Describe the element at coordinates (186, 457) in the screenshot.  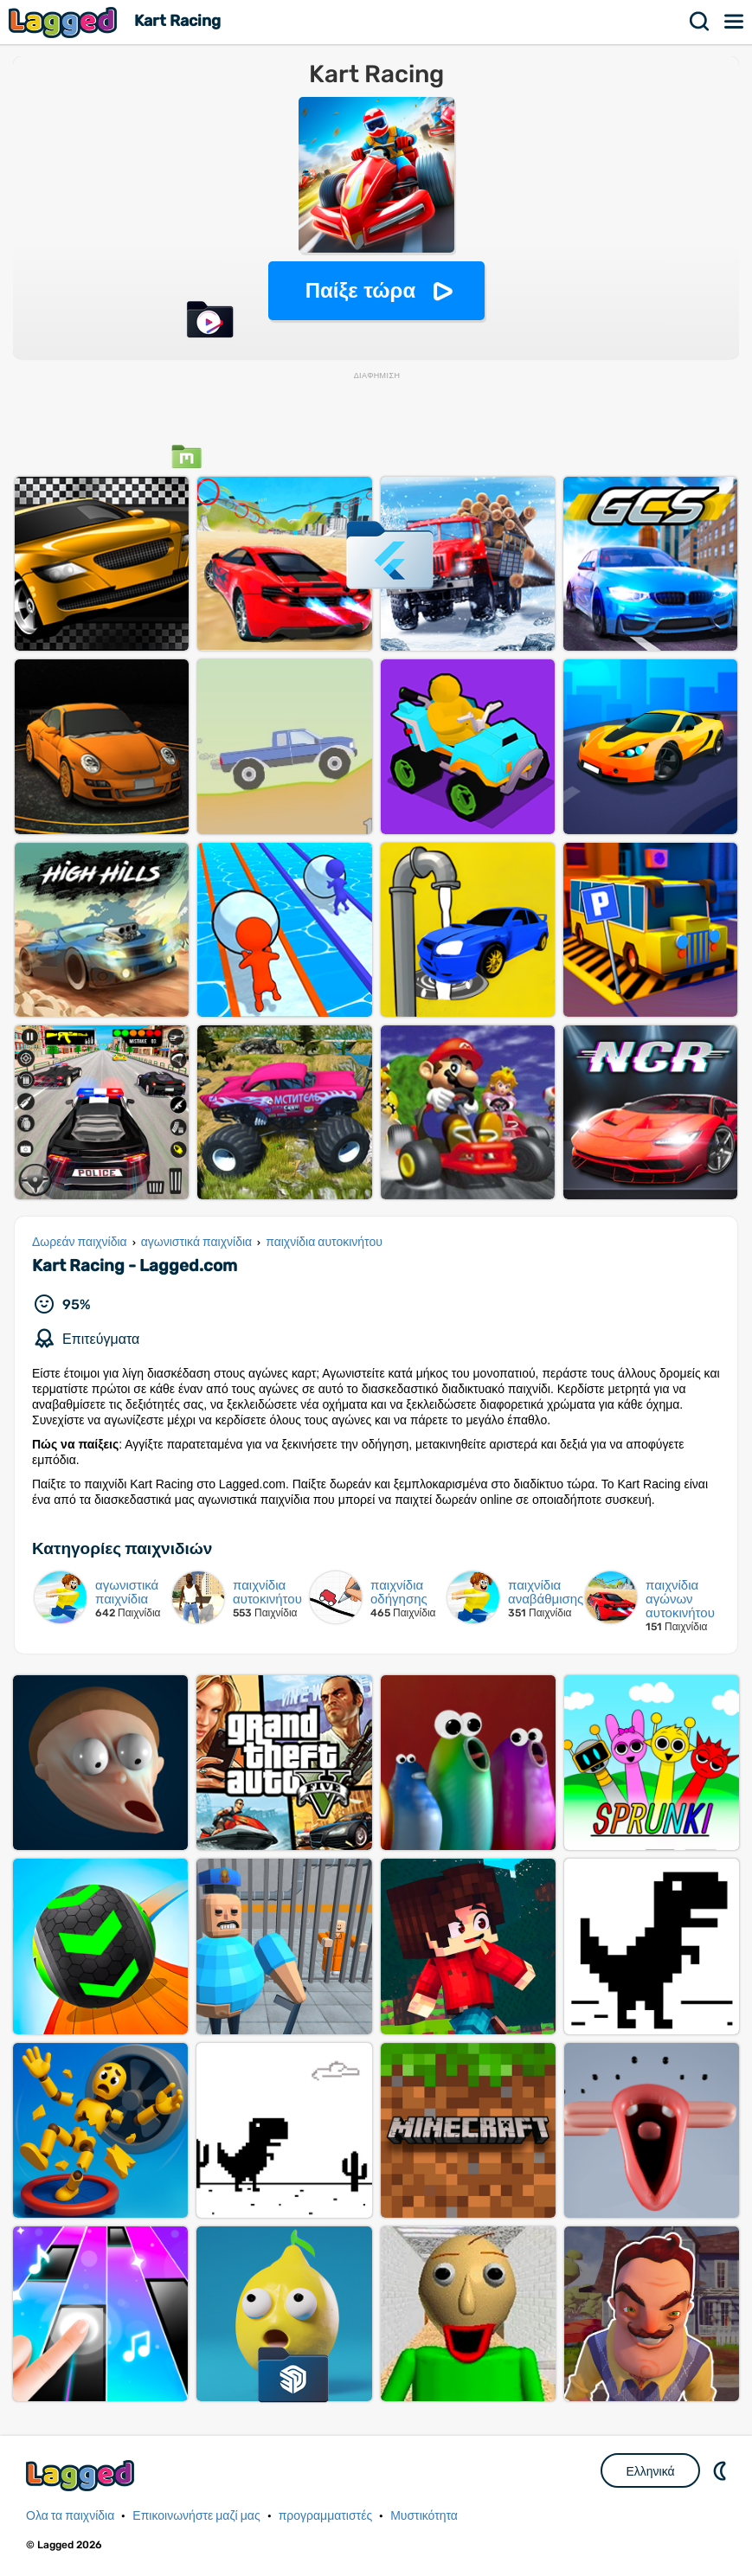
I see `open quixel mixer project files folder` at that location.